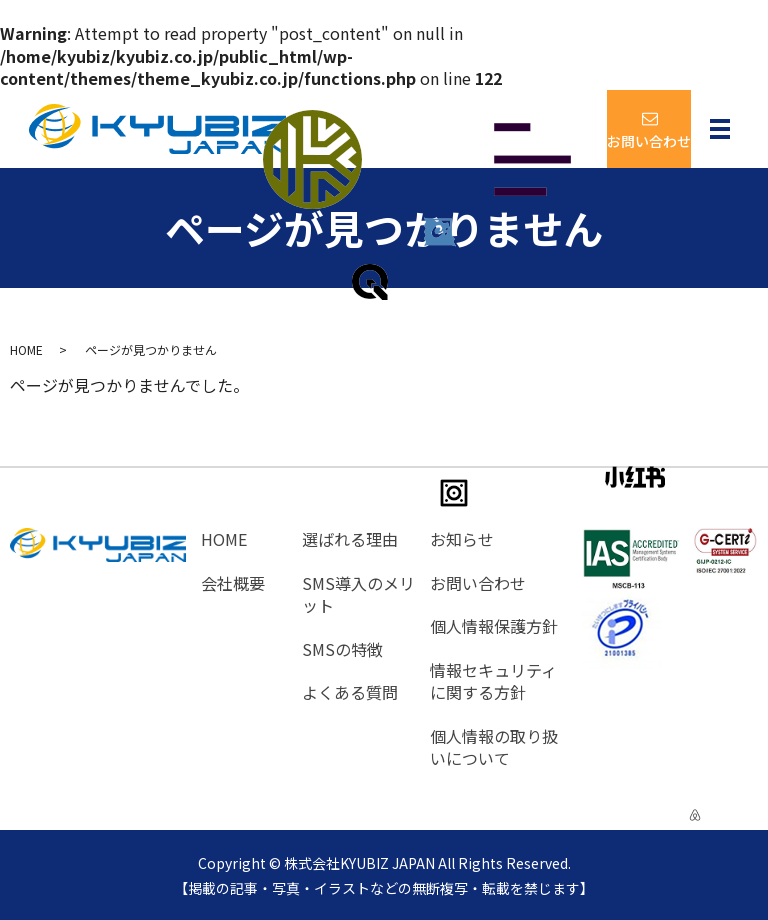 The height and width of the screenshot is (920, 768). Describe the element at coordinates (454, 493) in the screenshot. I see `audio speaker or sound output device` at that location.